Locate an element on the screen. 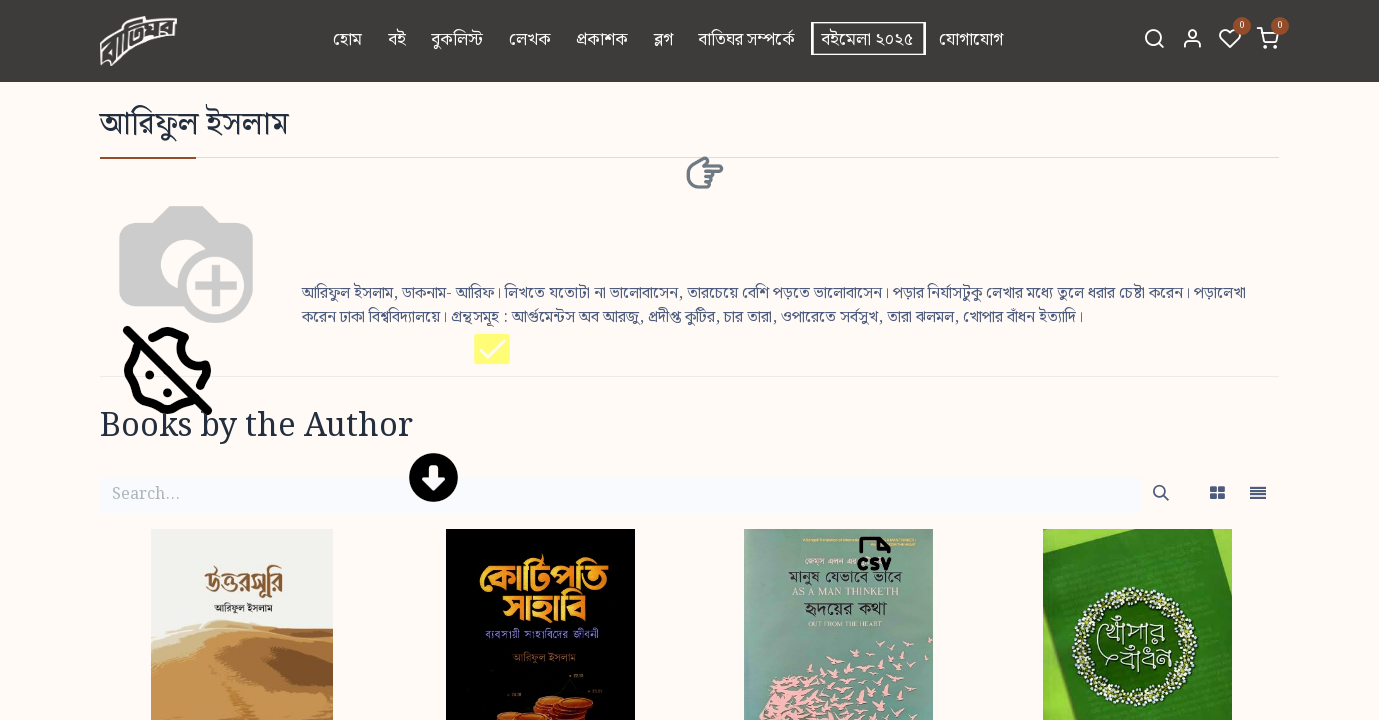 The width and height of the screenshot is (1379, 720). navigate to the next item or step is located at coordinates (704, 173).